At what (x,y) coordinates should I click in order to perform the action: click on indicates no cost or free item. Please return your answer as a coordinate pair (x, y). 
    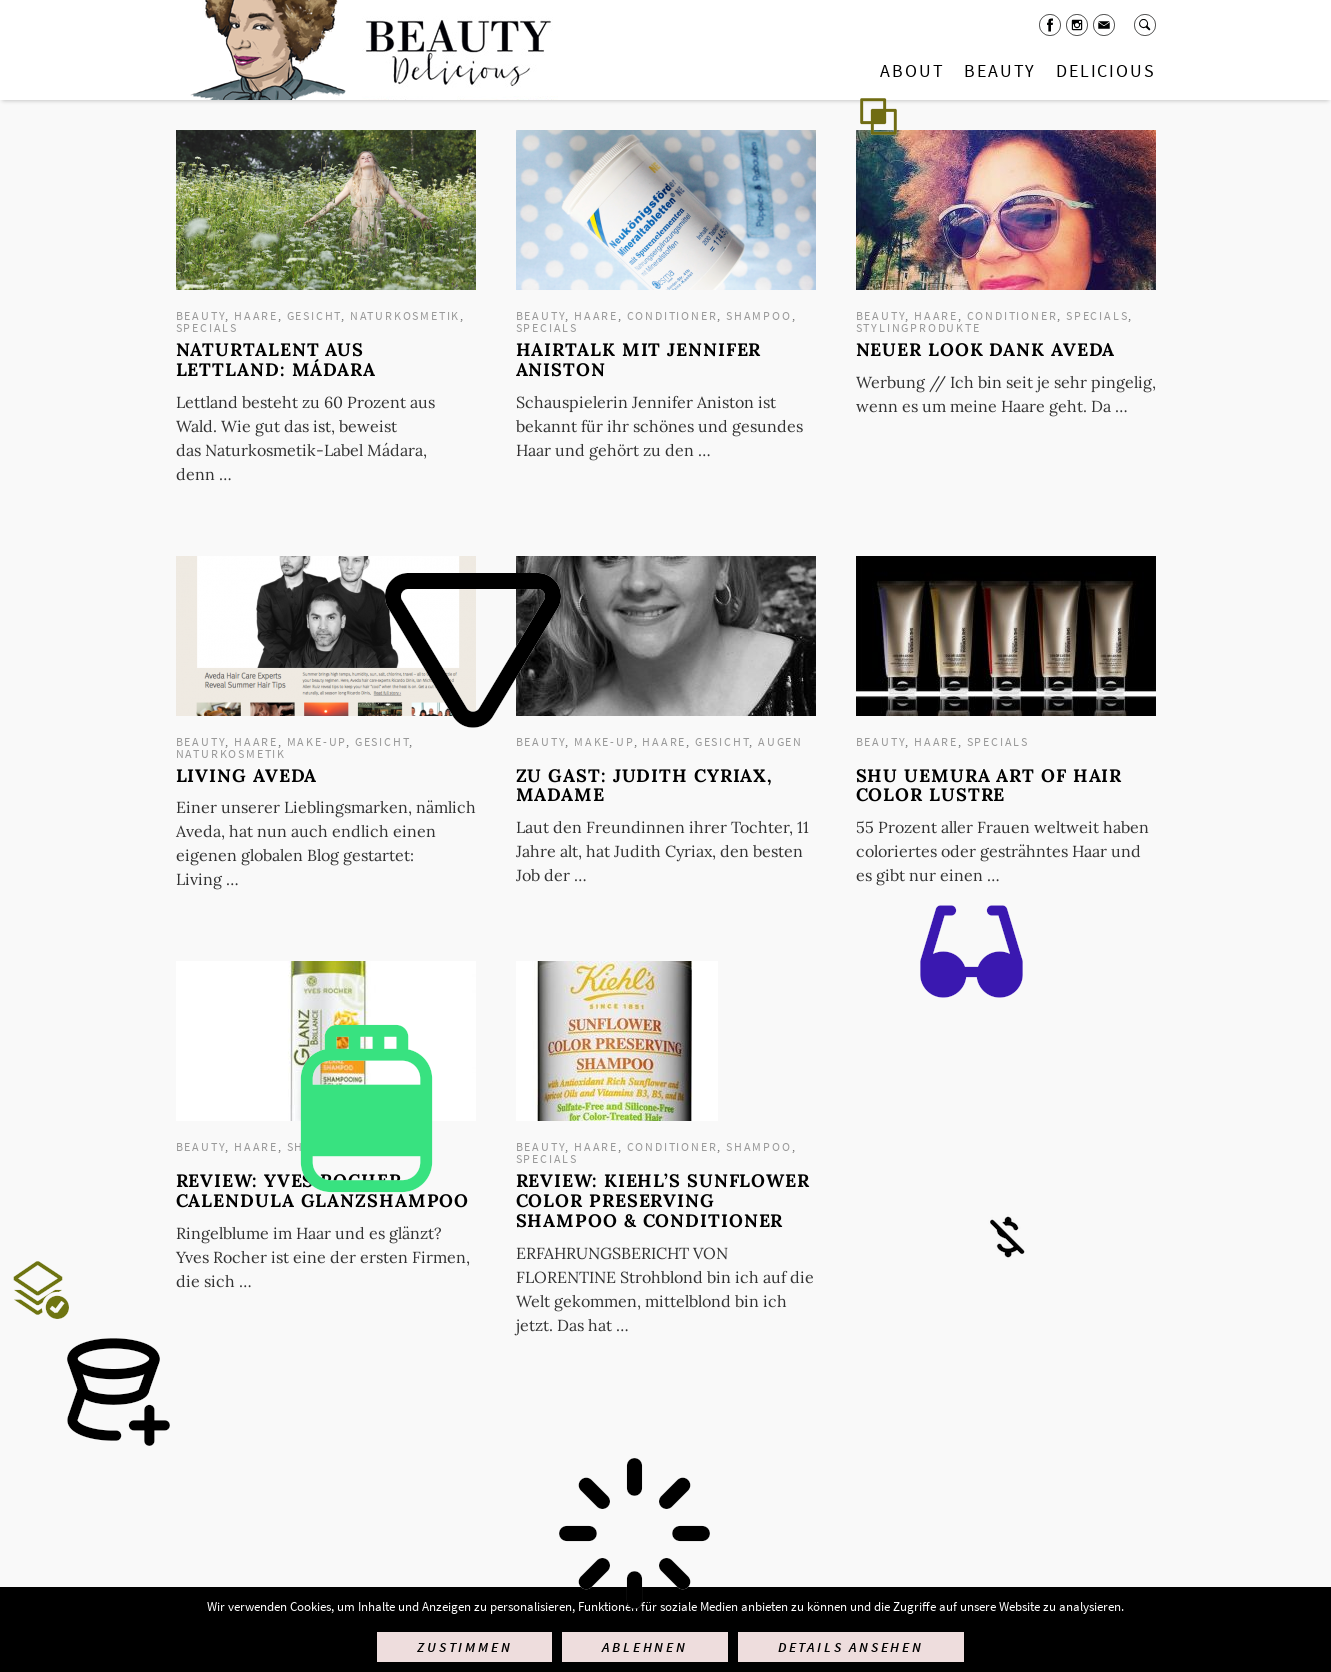
    Looking at the image, I should click on (1007, 1237).